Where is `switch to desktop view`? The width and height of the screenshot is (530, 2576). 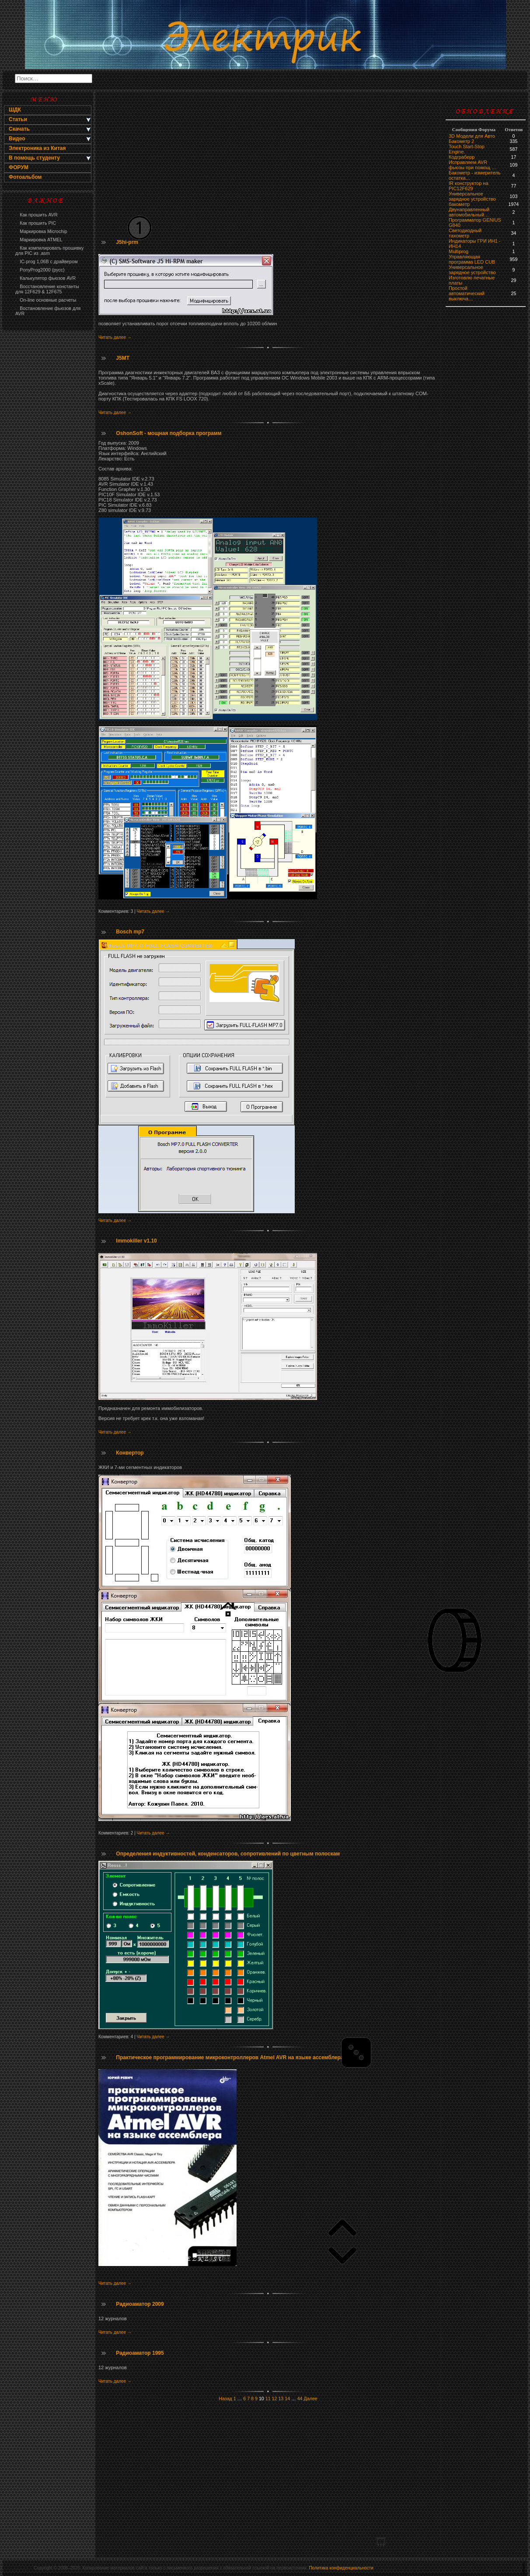 switch to desktop view is located at coordinates (381, 2542).